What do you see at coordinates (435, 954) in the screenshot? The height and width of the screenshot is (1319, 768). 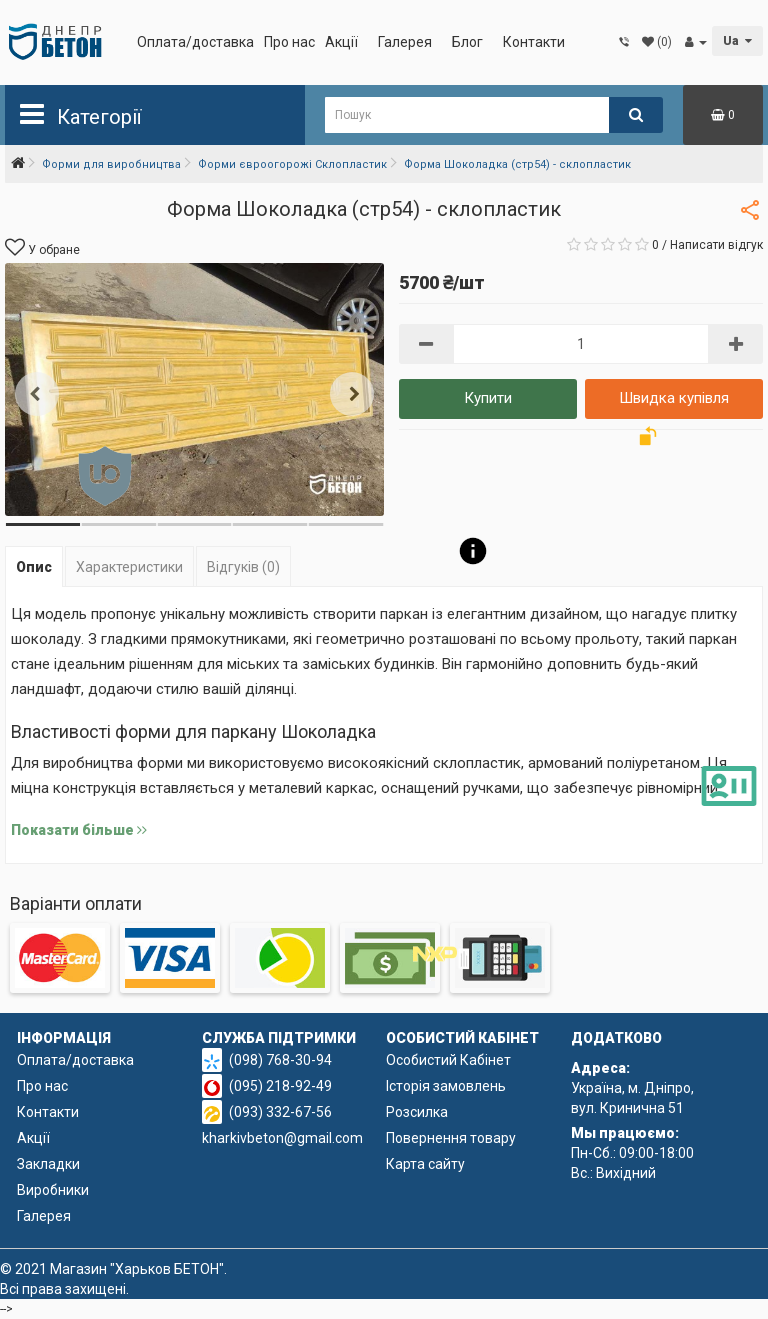 I see `NXP Semiconductors company logo` at bounding box center [435, 954].